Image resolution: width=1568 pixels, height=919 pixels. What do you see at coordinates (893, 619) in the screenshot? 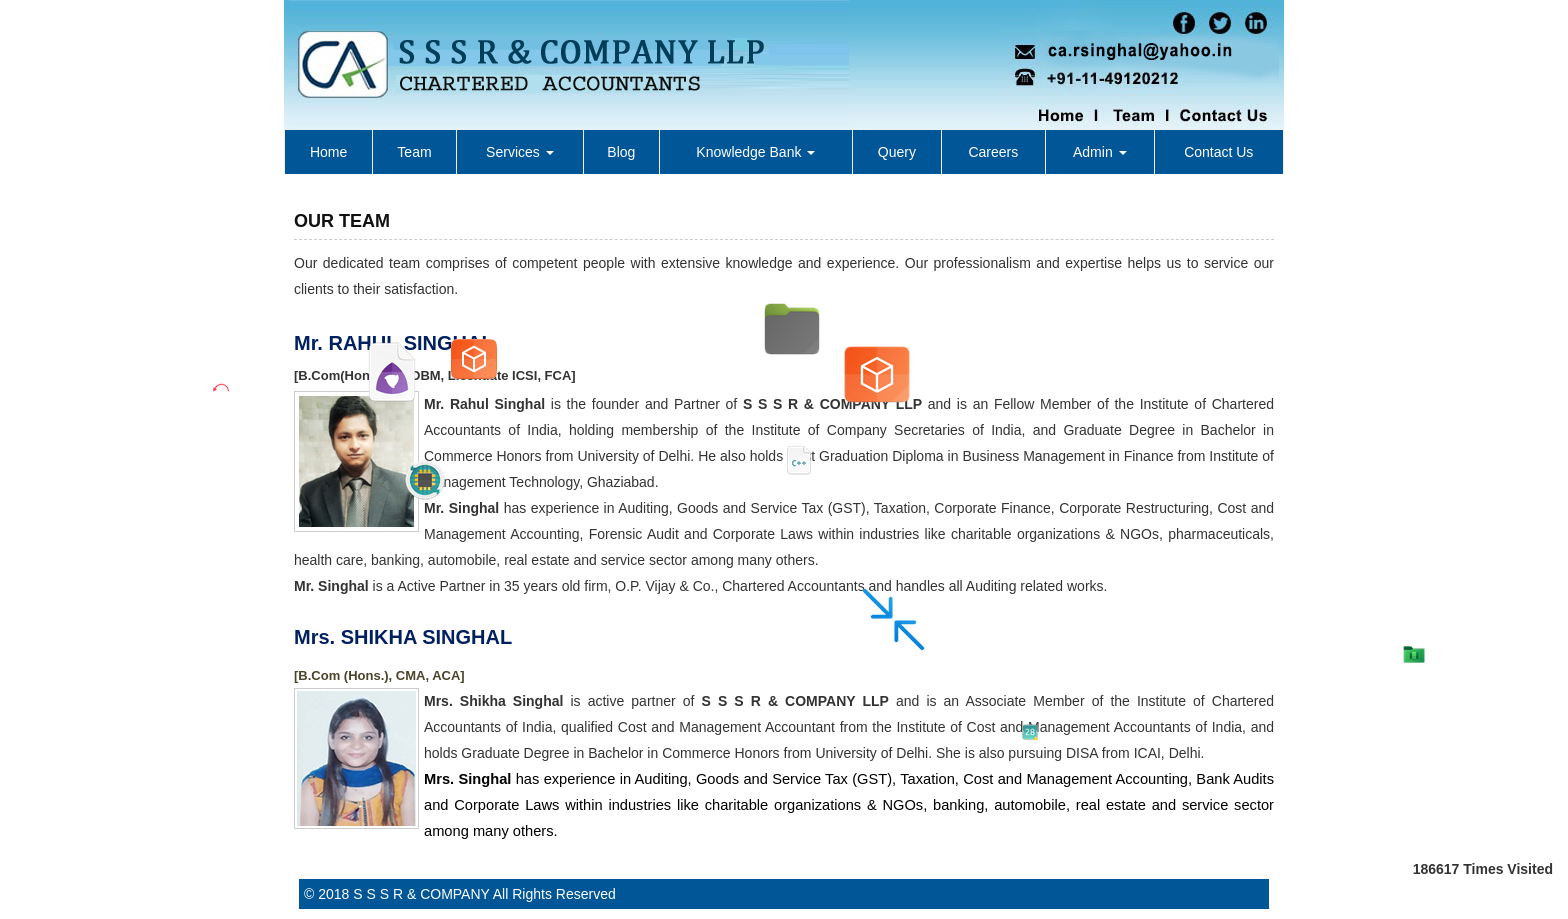
I see `compress or reduce file size` at bounding box center [893, 619].